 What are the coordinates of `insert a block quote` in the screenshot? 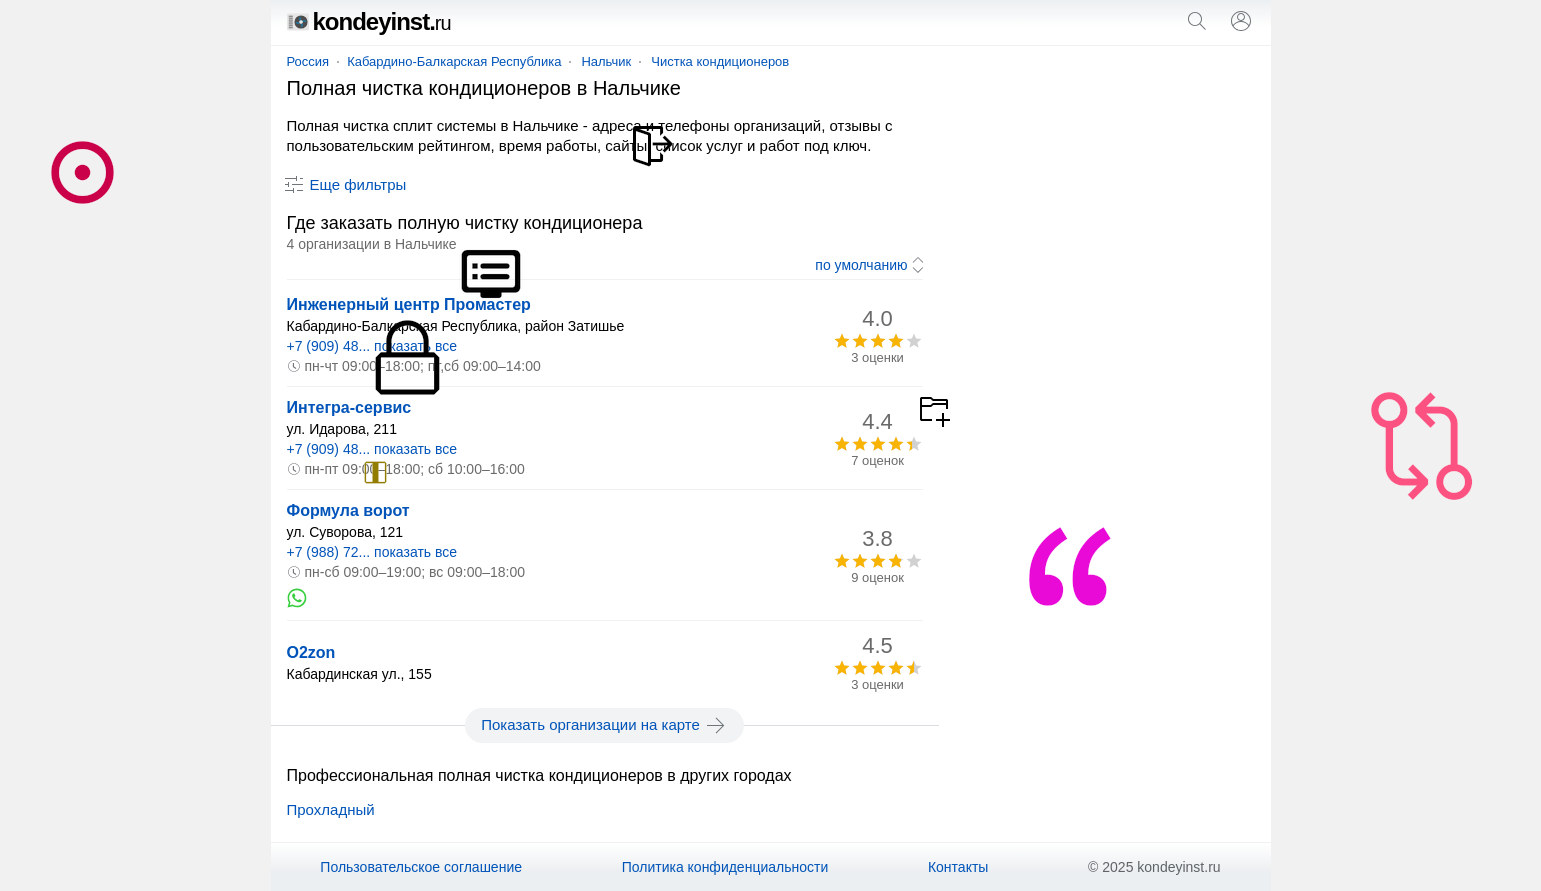 It's located at (1072, 566).